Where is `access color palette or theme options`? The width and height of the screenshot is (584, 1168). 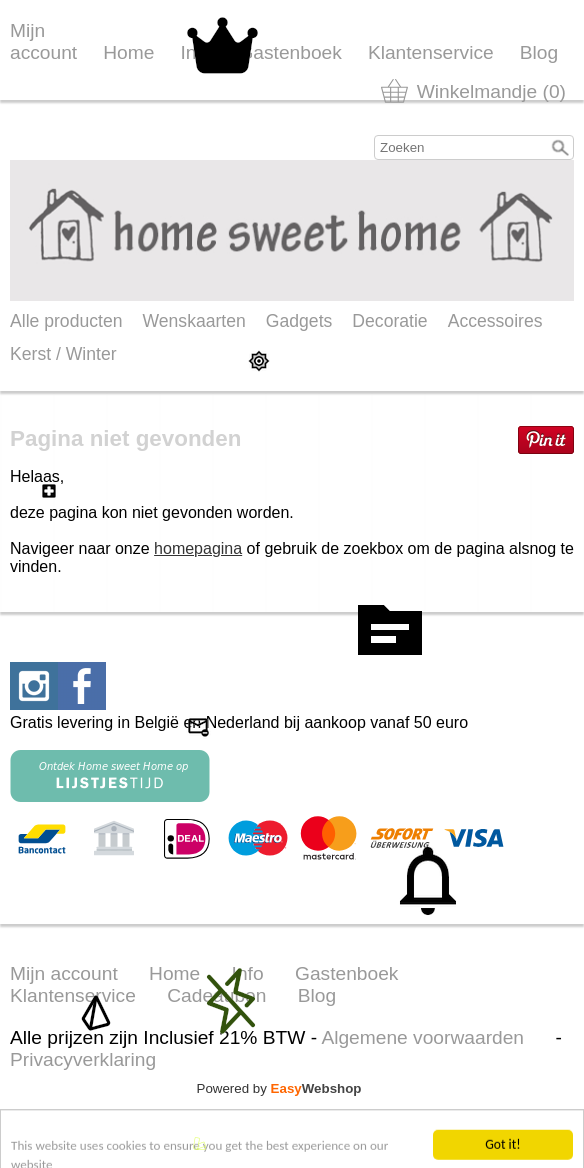
access color palette or theme options is located at coordinates (199, 1144).